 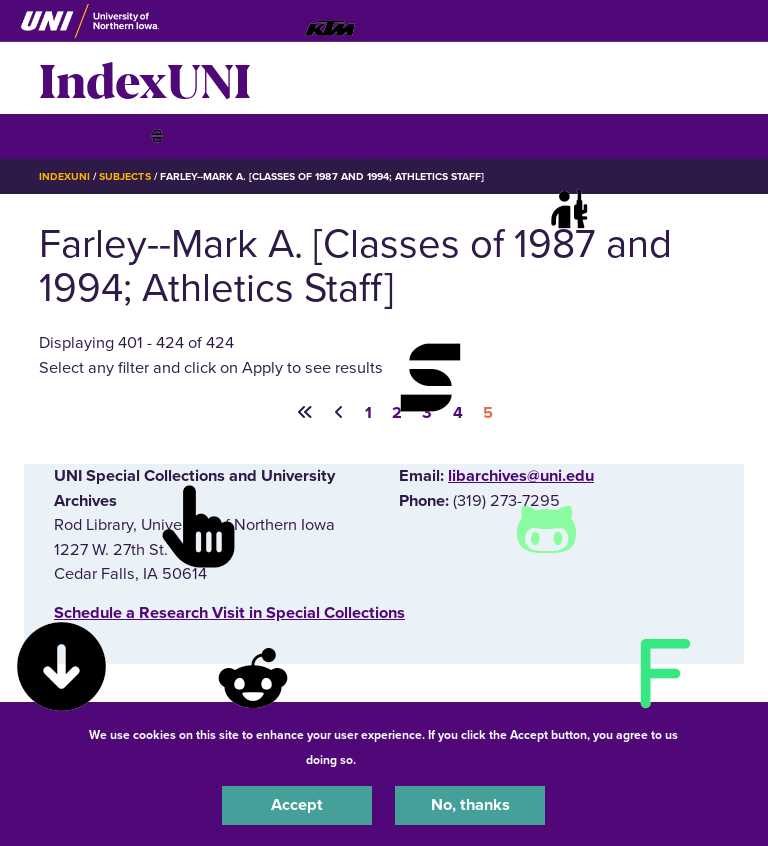 What do you see at coordinates (198, 526) in the screenshot?
I see `tap or click to select` at bounding box center [198, 526].